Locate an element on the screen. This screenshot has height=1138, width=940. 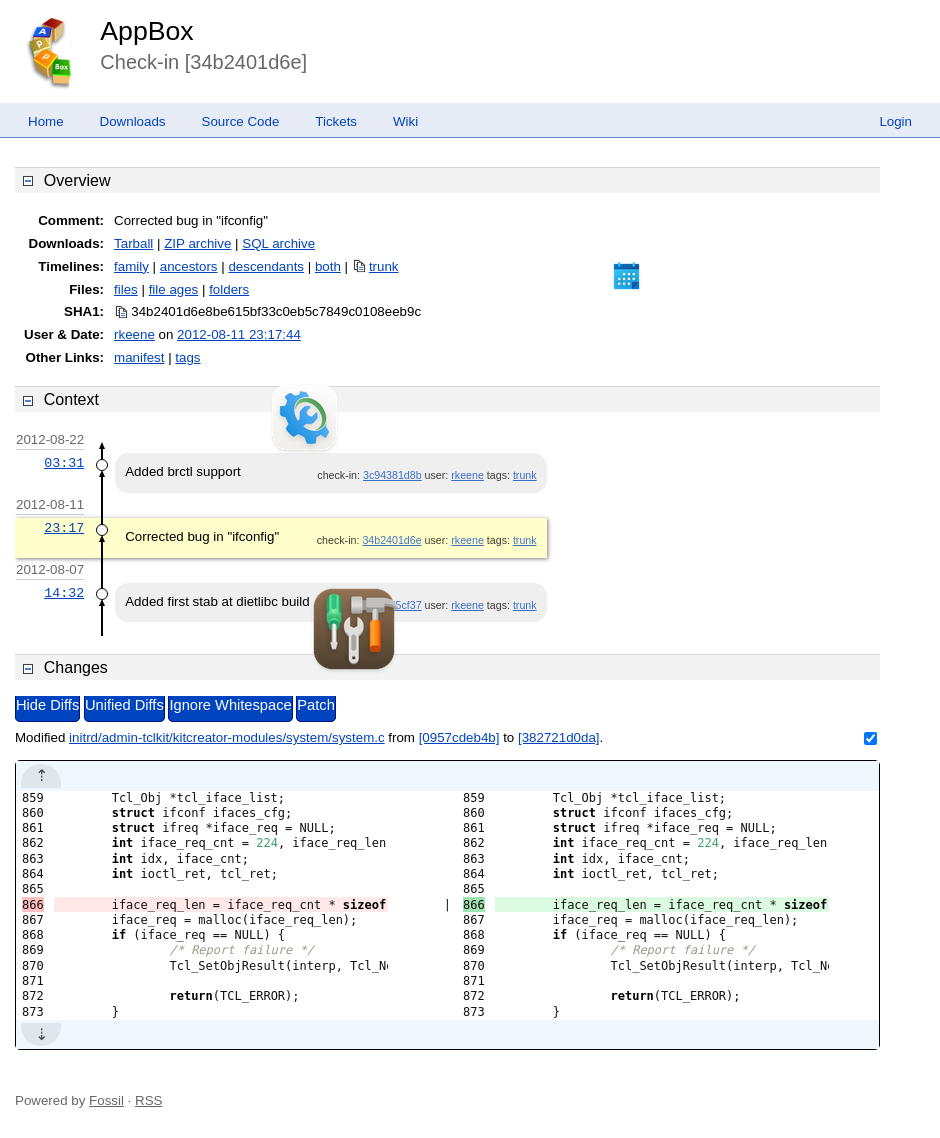
open workbench or developer tools app is located at coordinates (354, 629).